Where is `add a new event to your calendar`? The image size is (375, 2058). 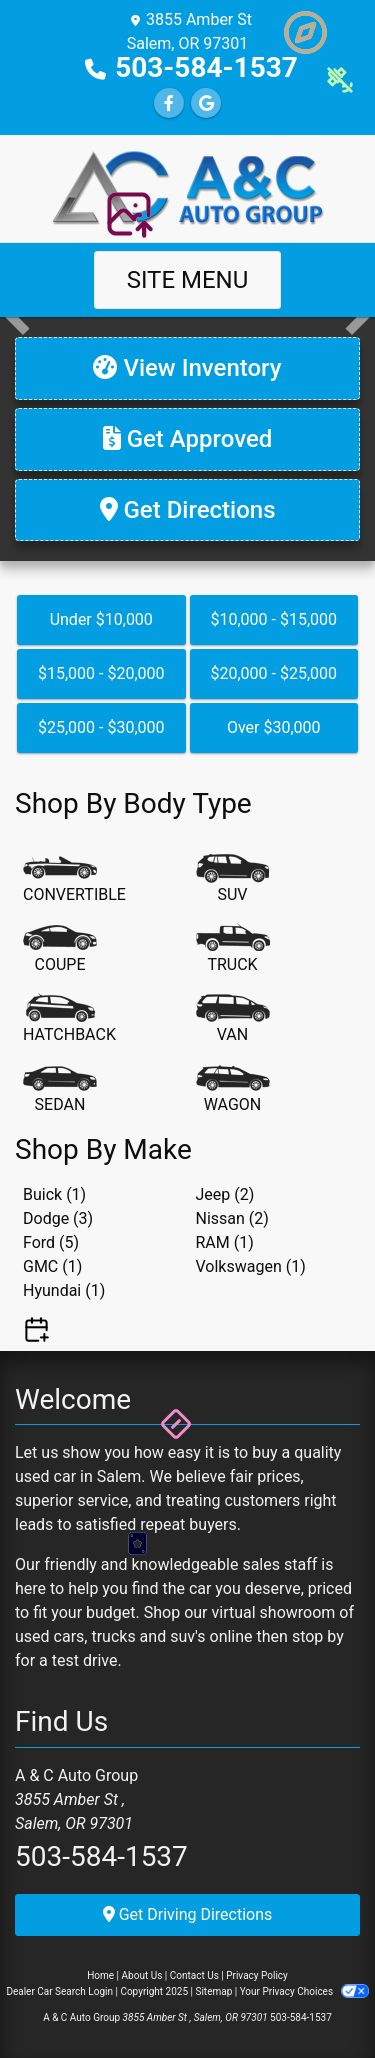 add a new event to your calendar is located at coordinates (36, 1329).